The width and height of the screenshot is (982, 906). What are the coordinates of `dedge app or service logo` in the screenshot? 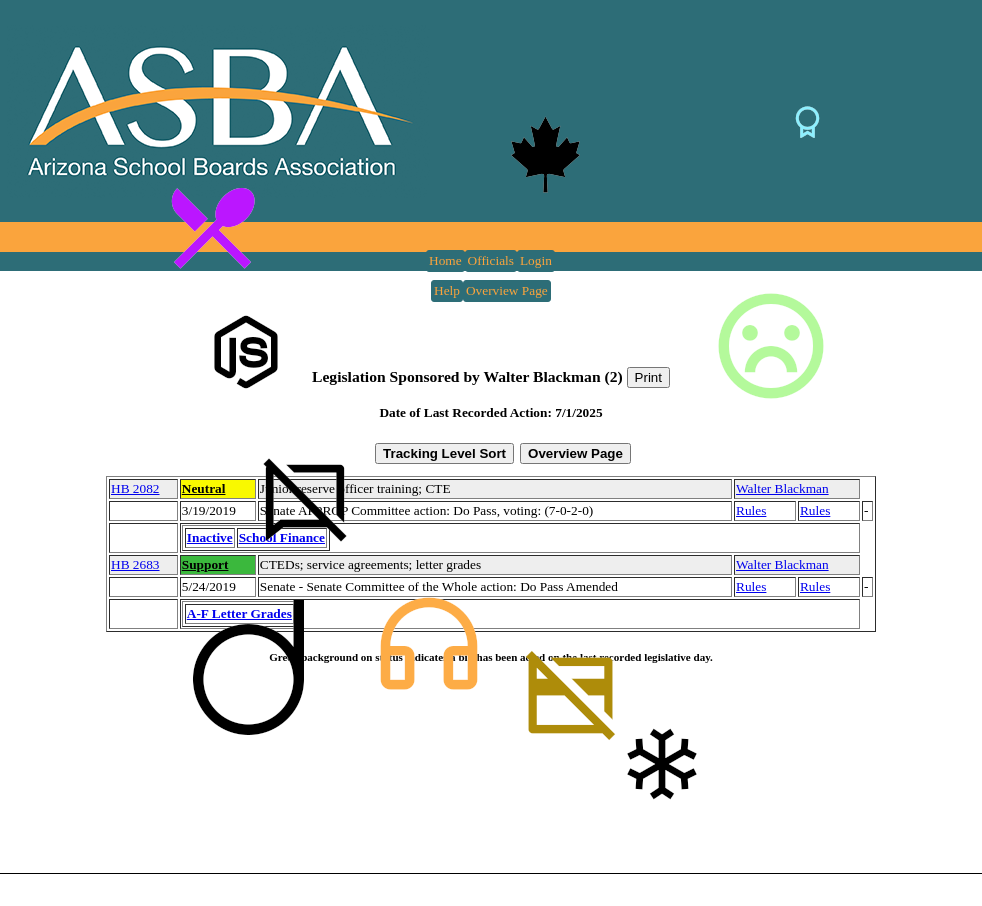 It's located at (248, 667).